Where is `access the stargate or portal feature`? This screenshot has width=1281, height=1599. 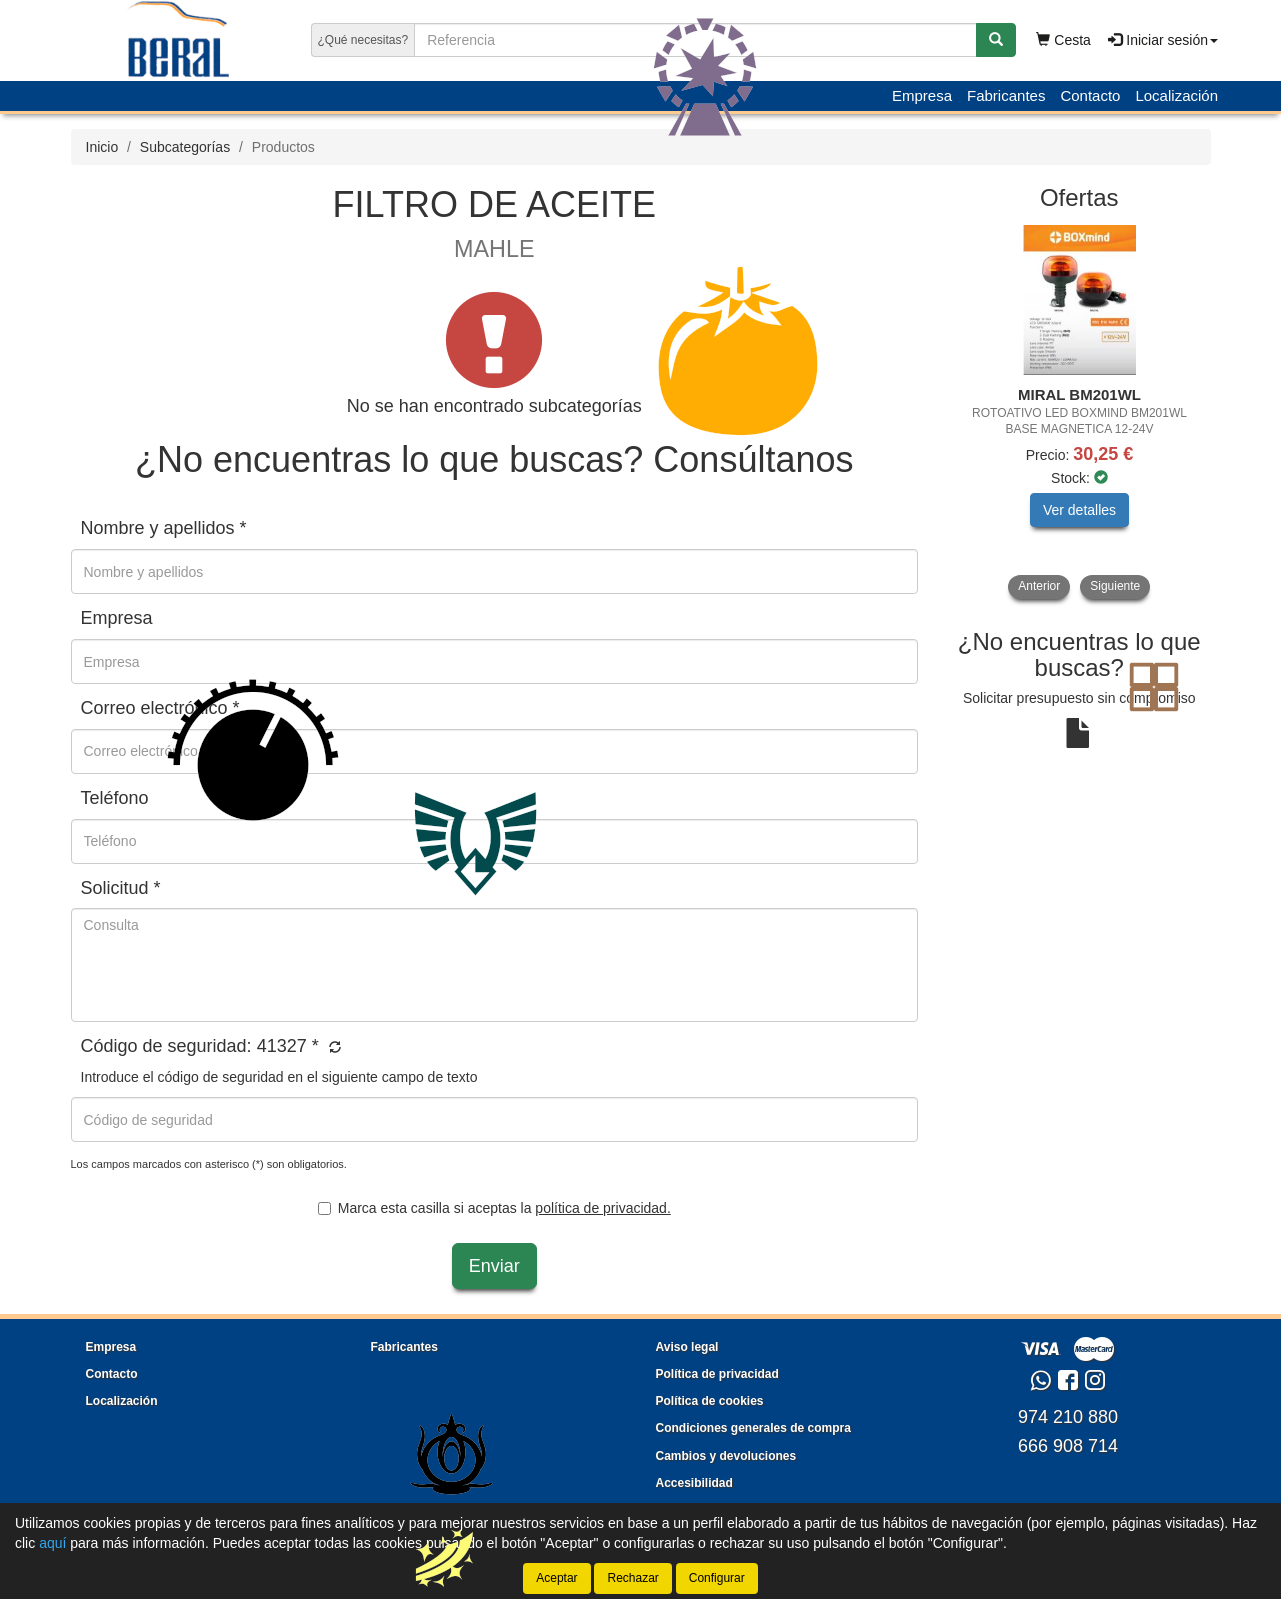
access the stargate or portal feature is located at coordinates (705, 77).